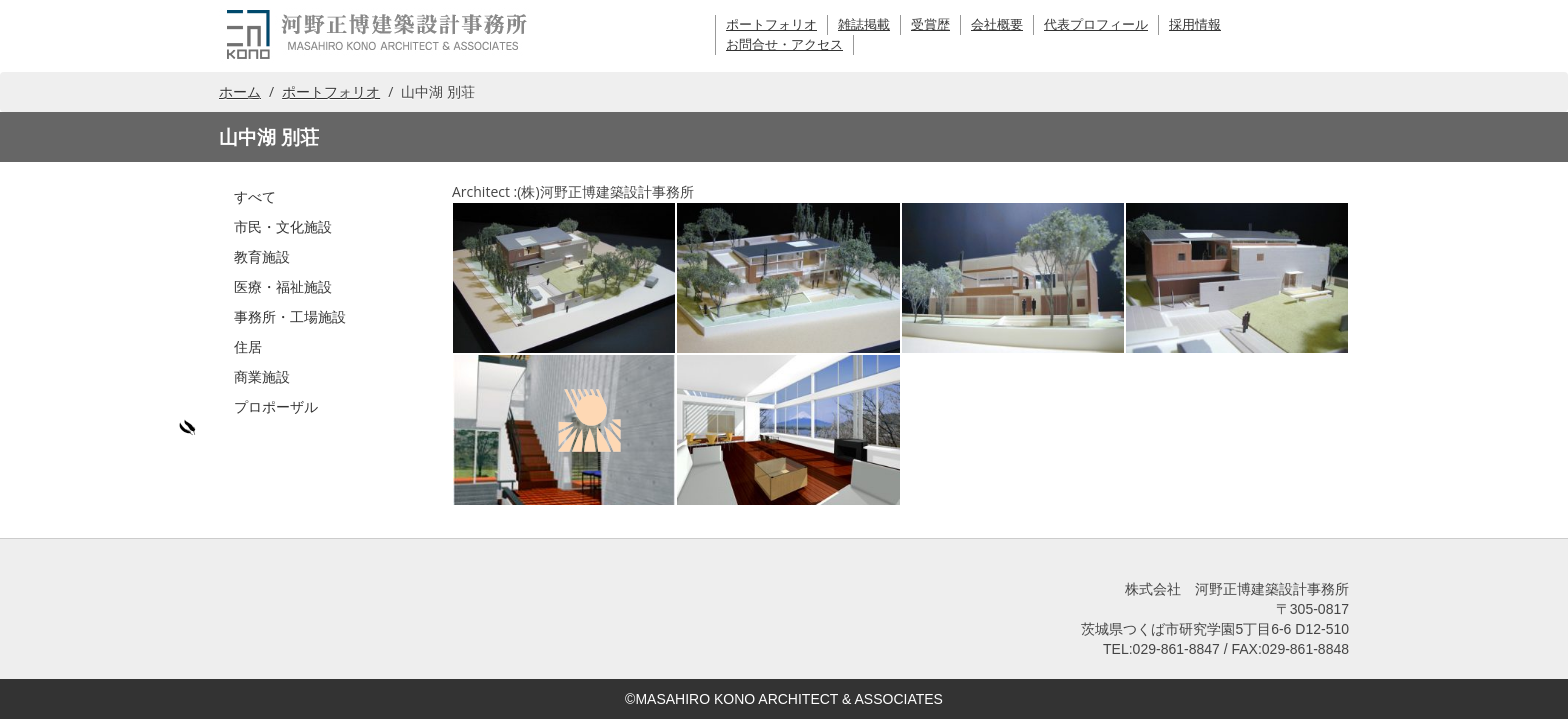  I want to click on indicates a meteor impact event in gameplay, so click(589, 420).